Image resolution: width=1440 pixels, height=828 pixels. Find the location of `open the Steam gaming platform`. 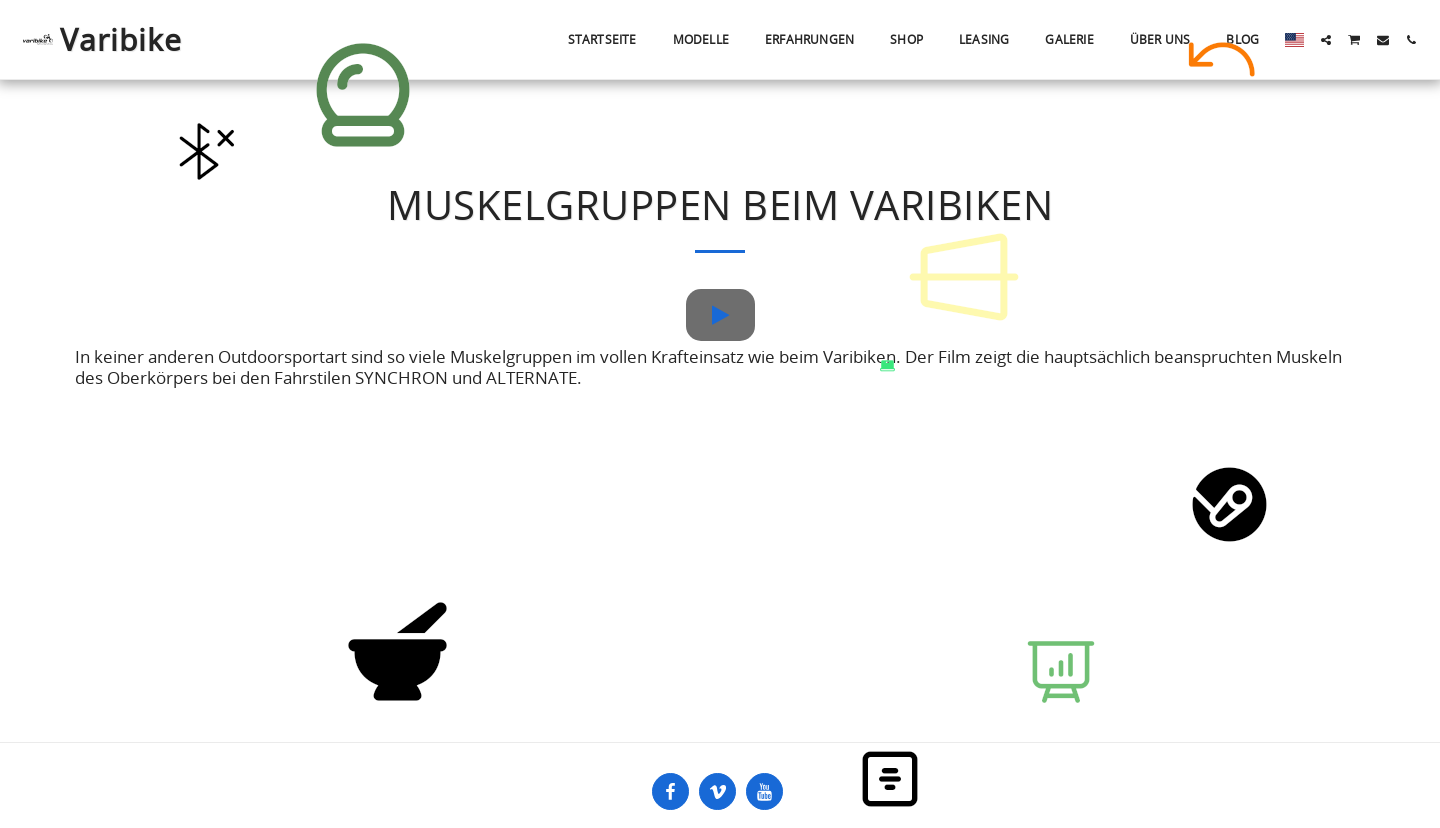

open the Steam gaming platform is located at coordinates (1229, 504).